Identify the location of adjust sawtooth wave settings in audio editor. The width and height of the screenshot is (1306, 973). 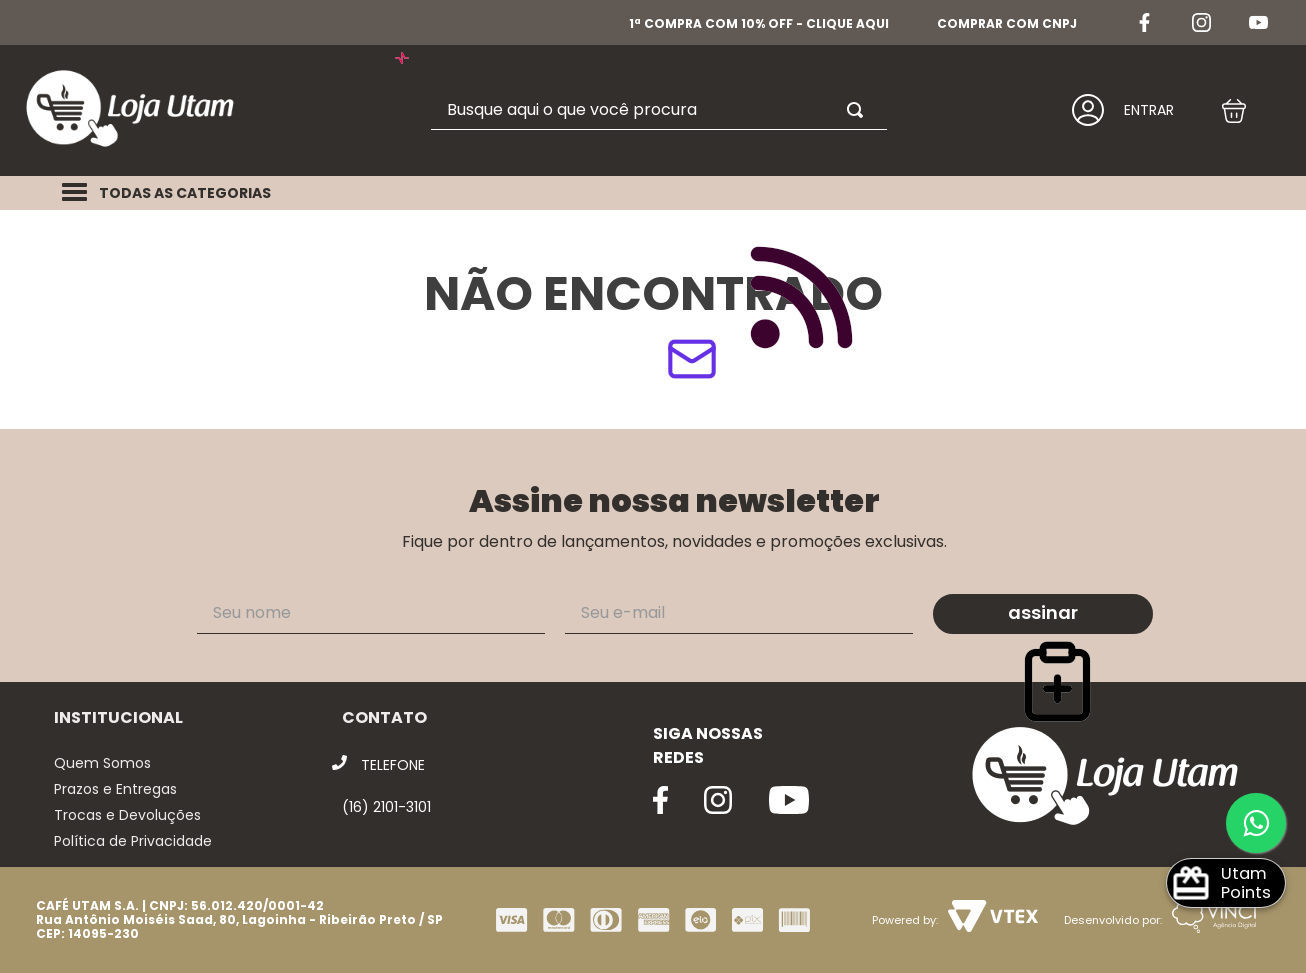
(402, 58).